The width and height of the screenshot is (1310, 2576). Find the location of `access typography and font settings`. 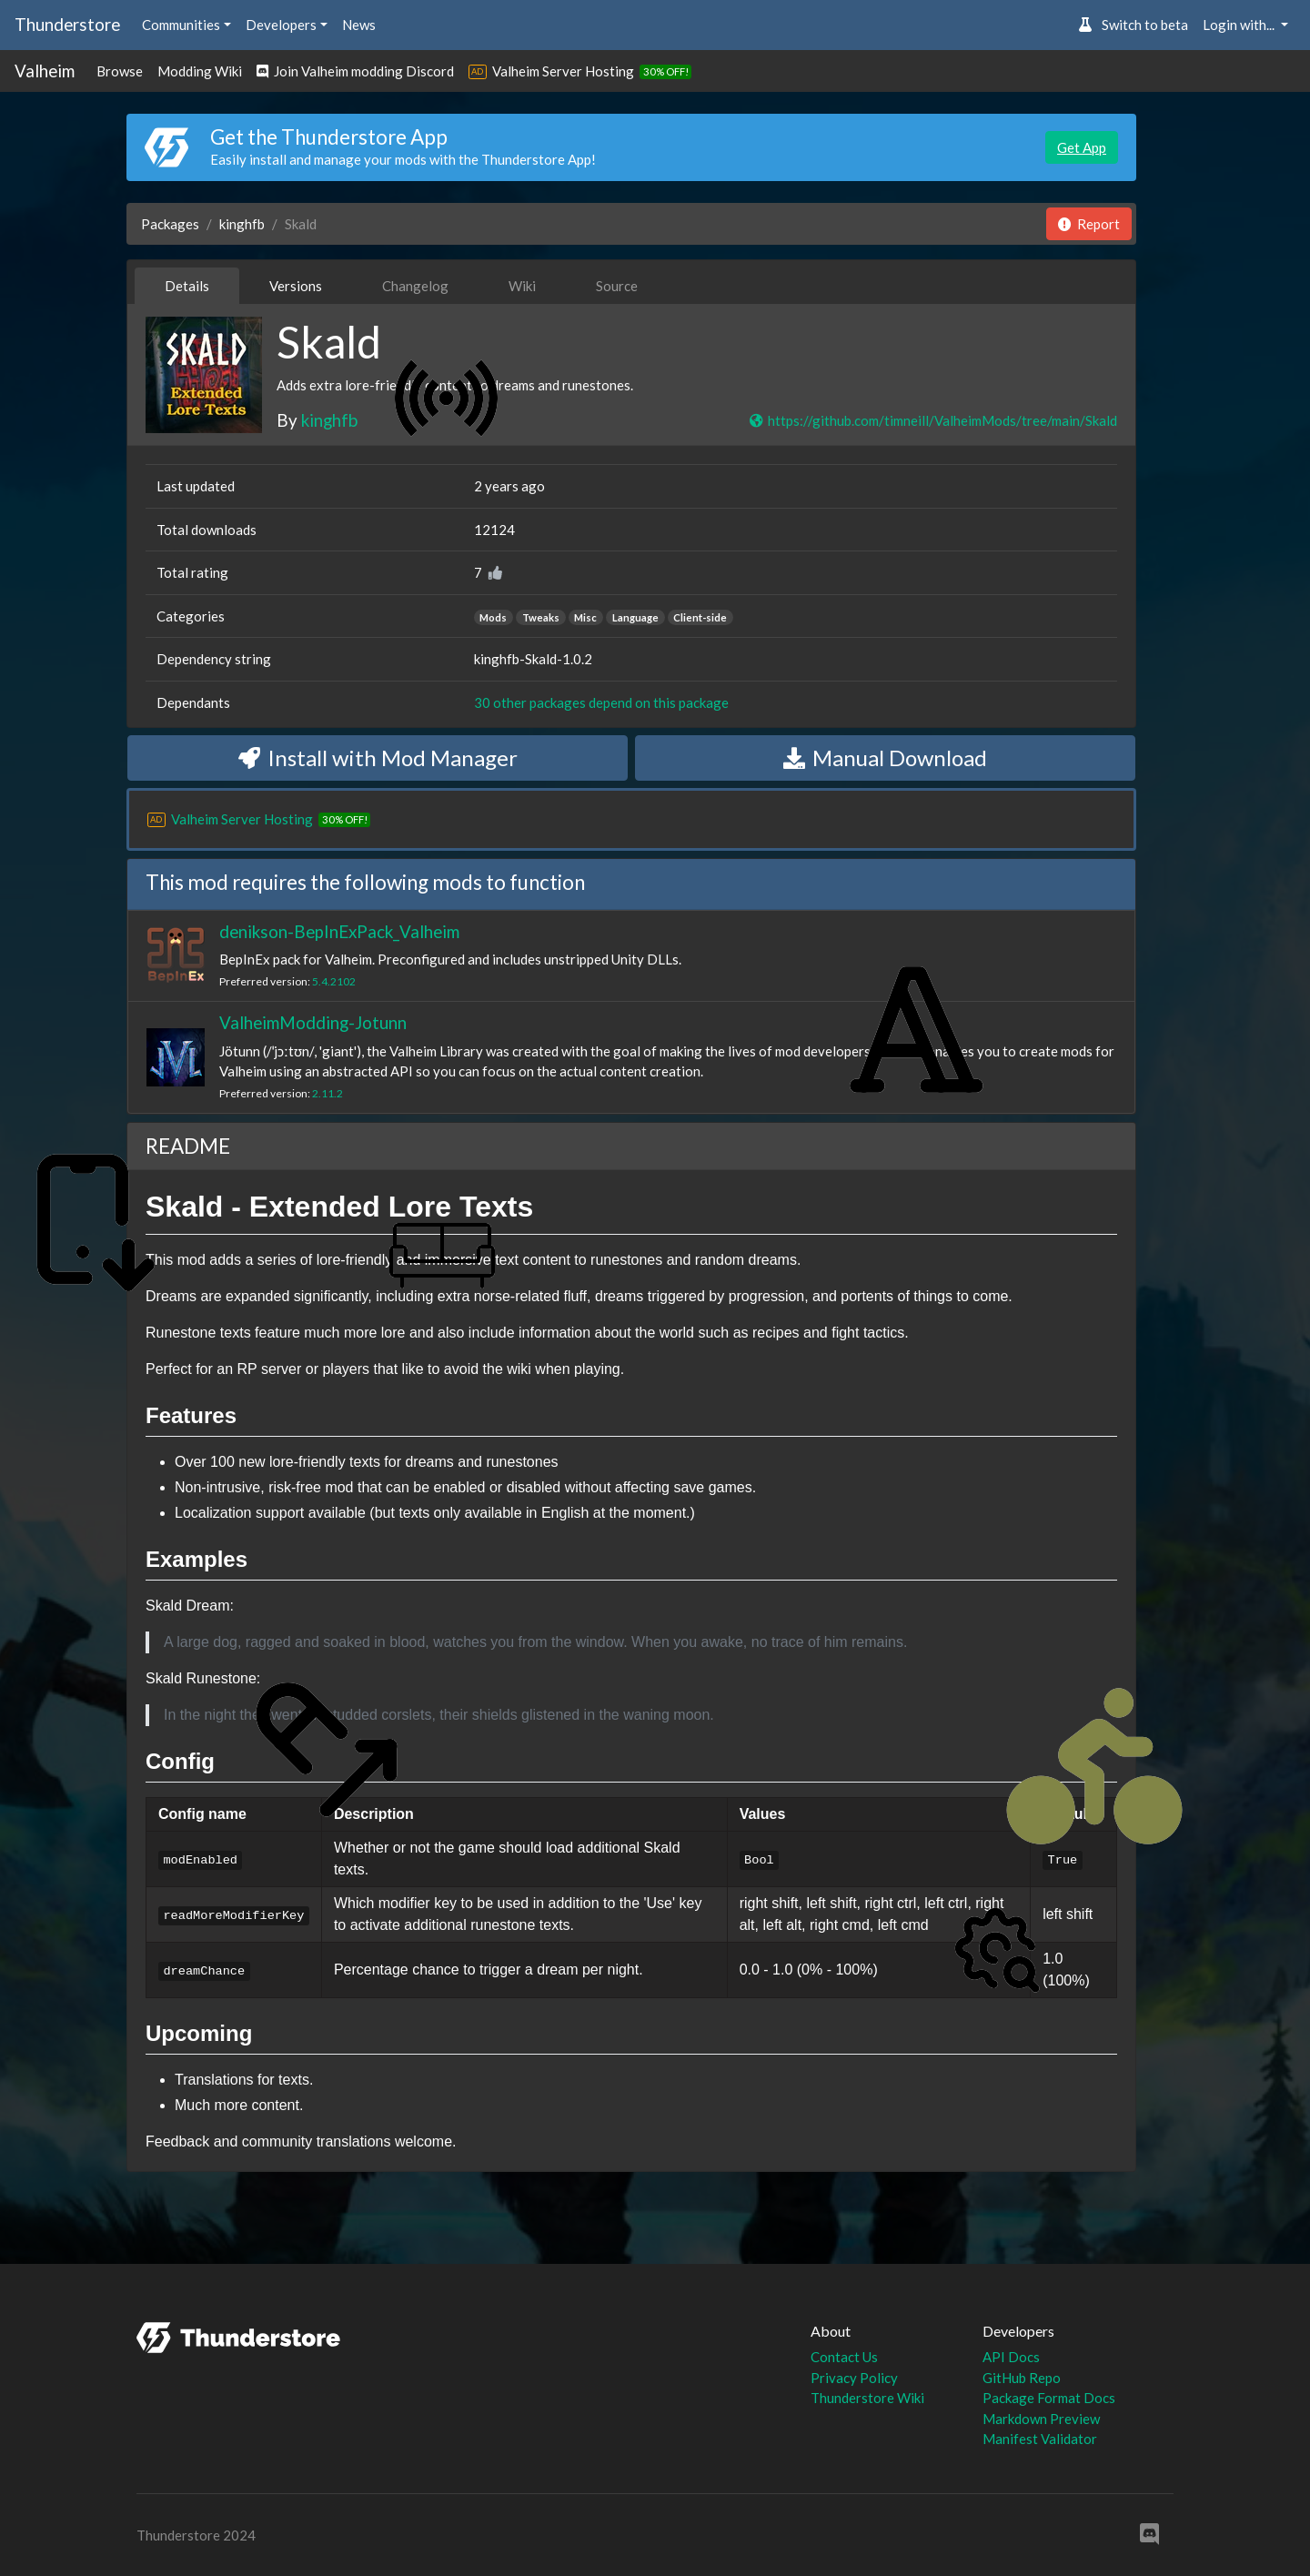

access typography and font settings is located at coordinates (912, 1029).